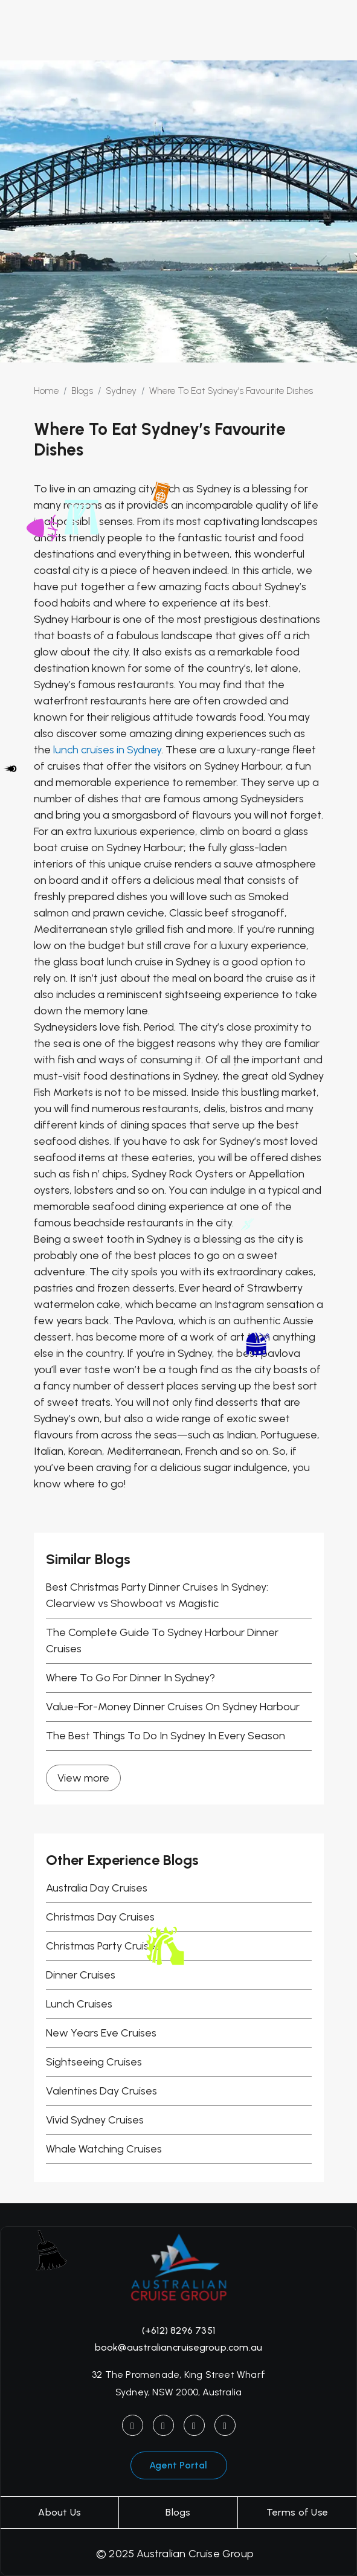 The width and height of the screenshot is (357, 2576). What do you see at coordinates (161, 492) in the screenshot?
I see `view passport or travel documents` at bounding box center [161, 492].